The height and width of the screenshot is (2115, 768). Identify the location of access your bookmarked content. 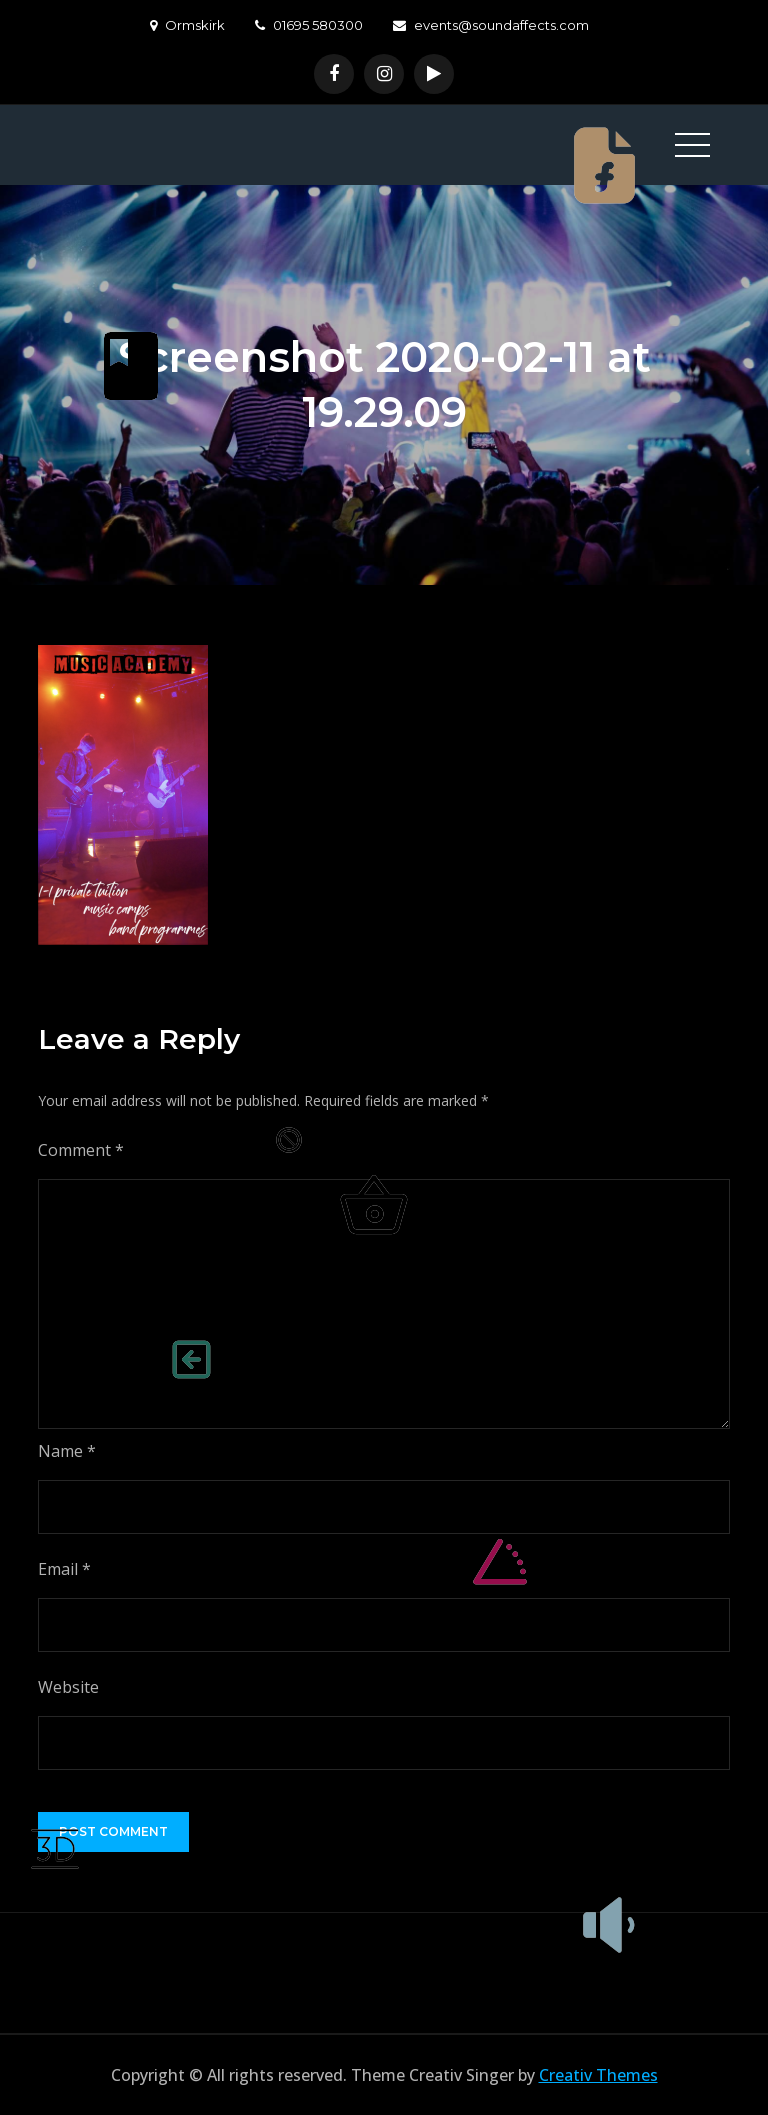
(131, 366).